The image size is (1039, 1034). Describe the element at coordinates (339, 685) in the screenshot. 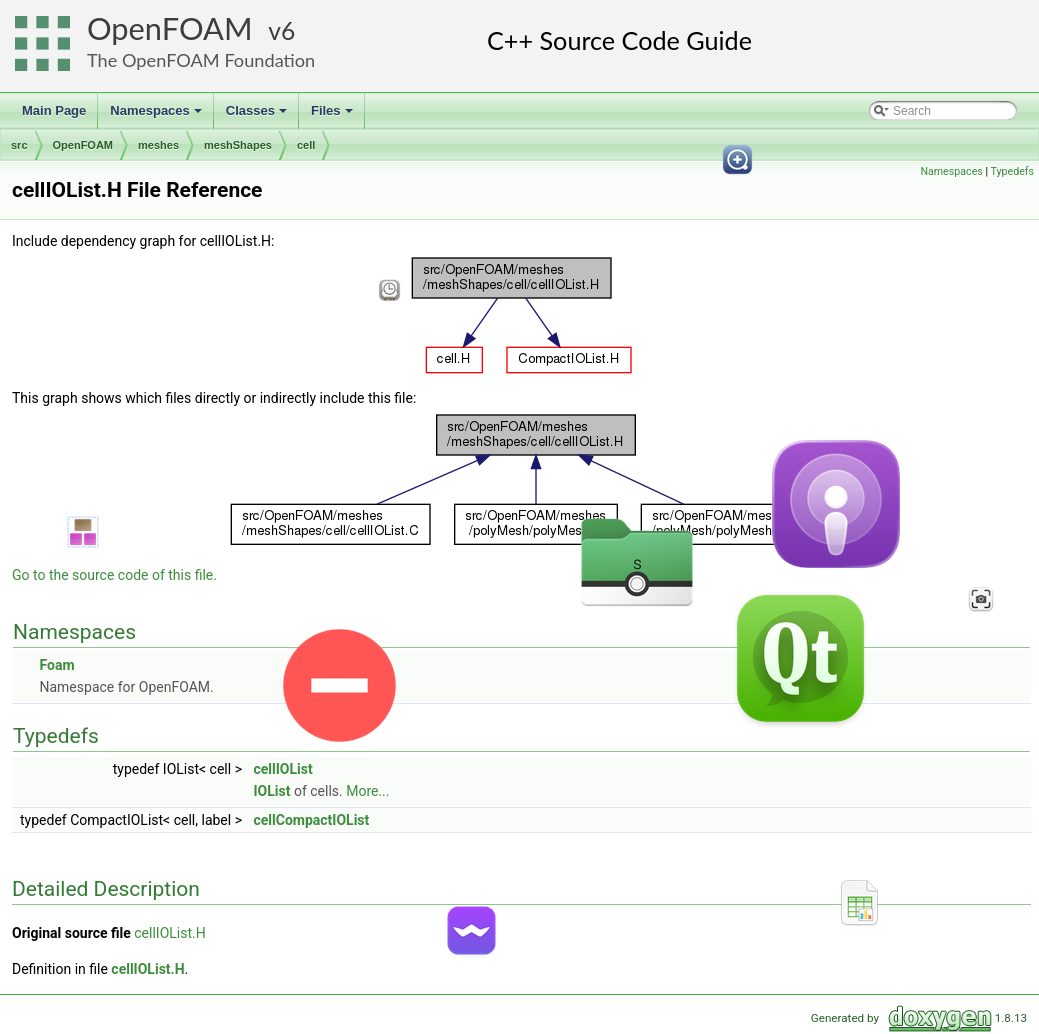

I see `remove an item from a list or collection` at that location.